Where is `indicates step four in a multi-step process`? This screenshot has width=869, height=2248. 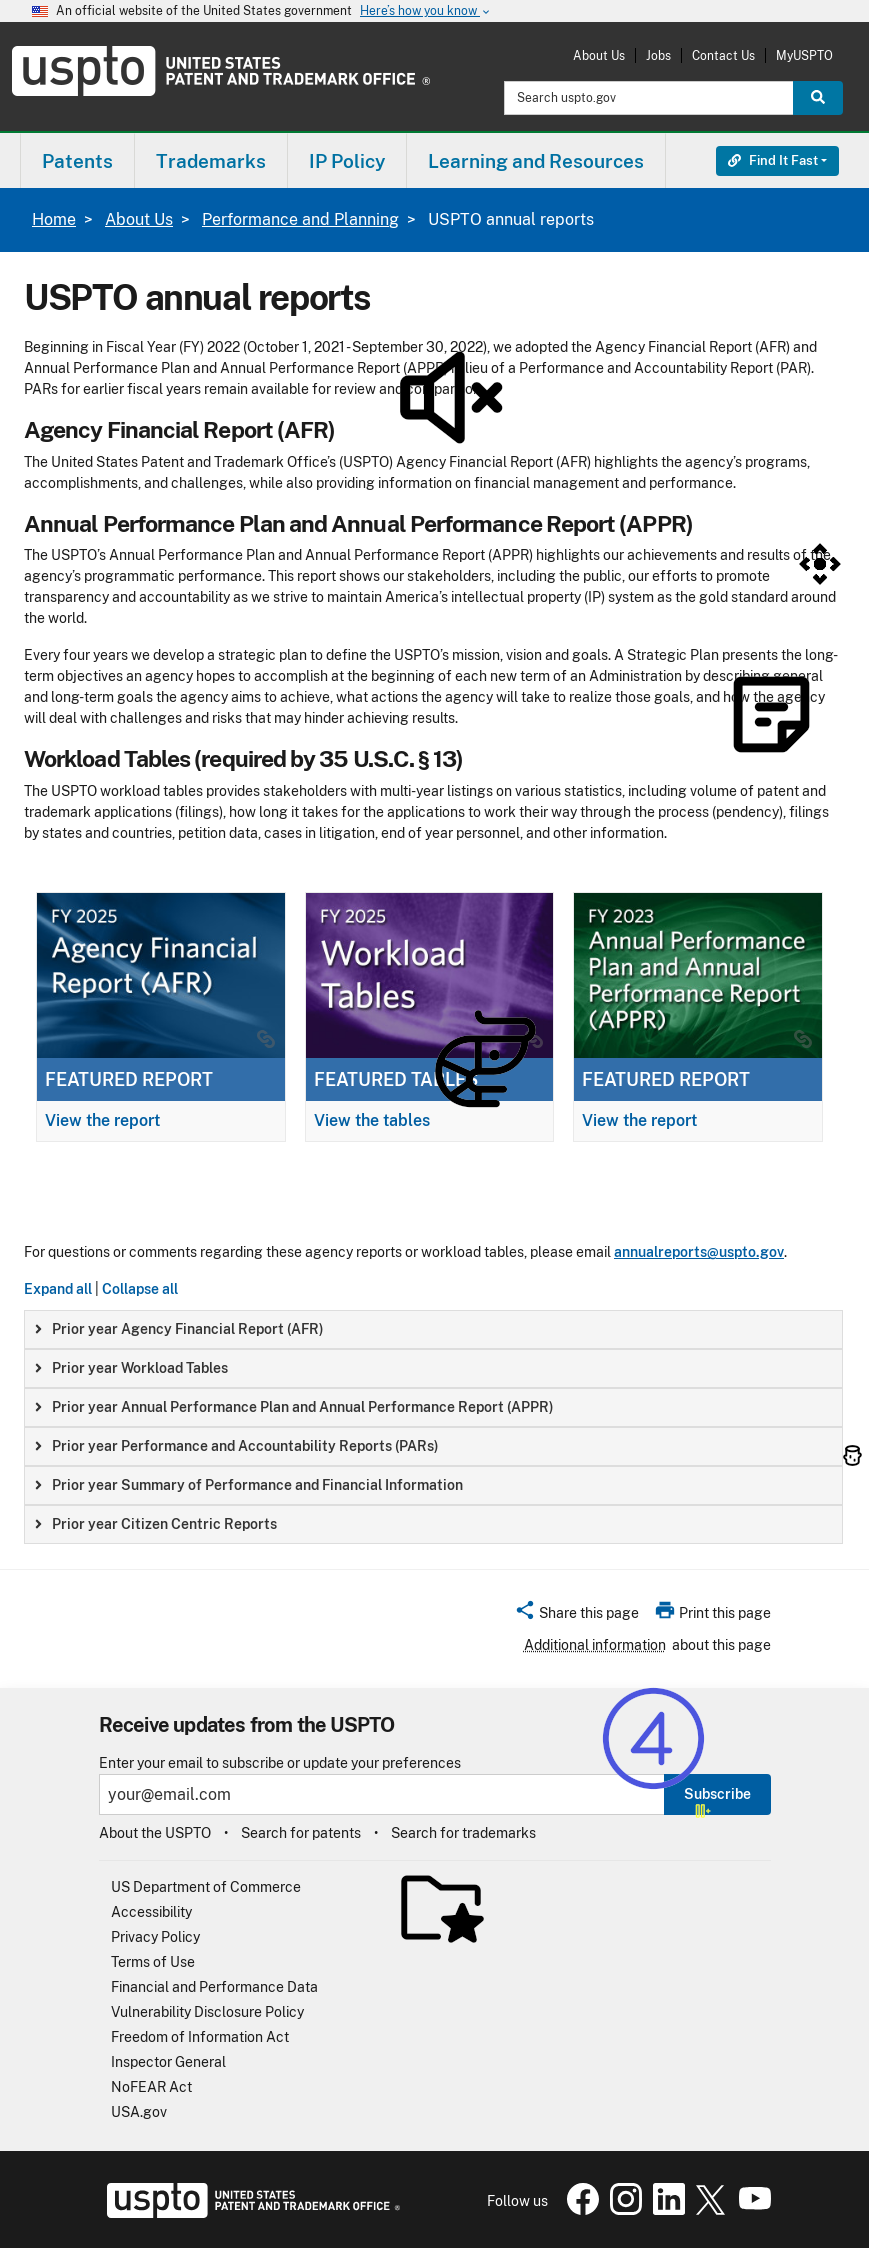
indicates step four in a multi-step process is located at coordinates (653, 1738).